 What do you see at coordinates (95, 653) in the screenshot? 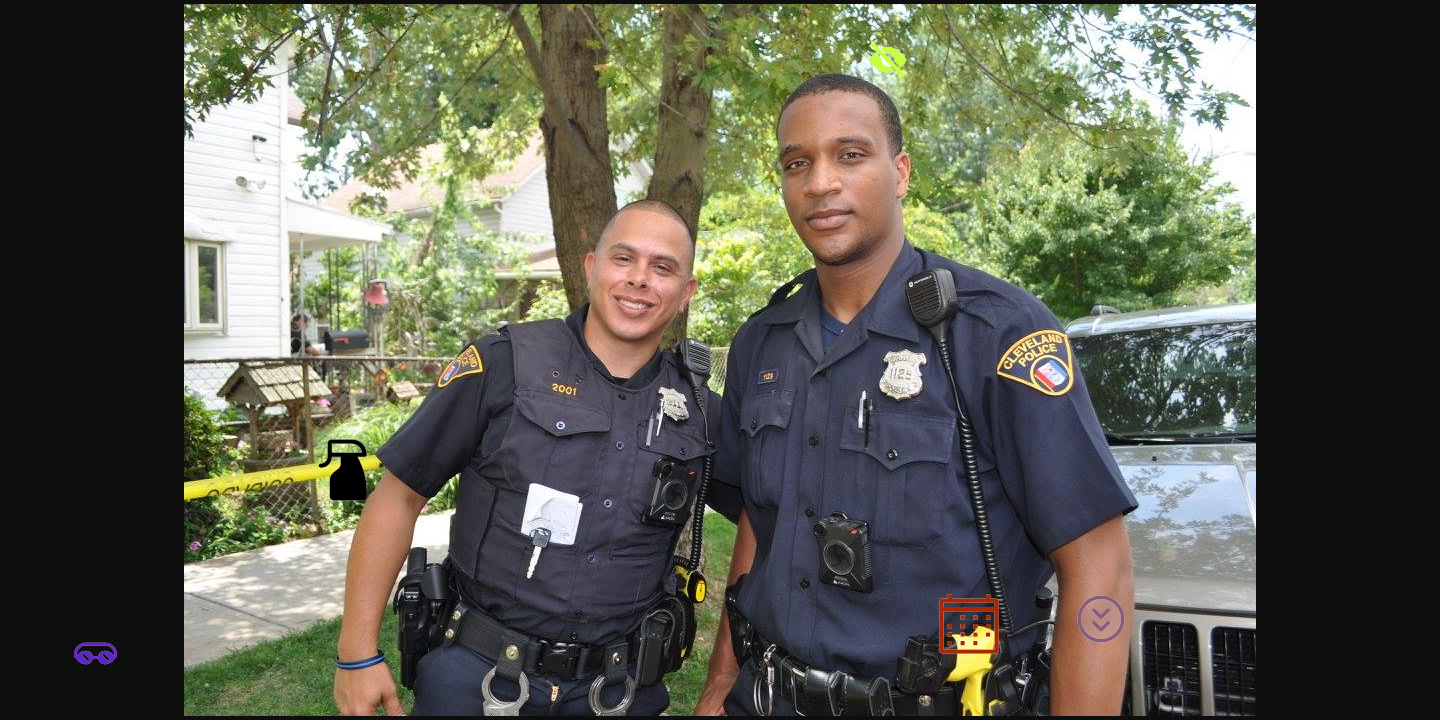
I see `access virtual reality or immersive mode` at bounding box center [95, 653].